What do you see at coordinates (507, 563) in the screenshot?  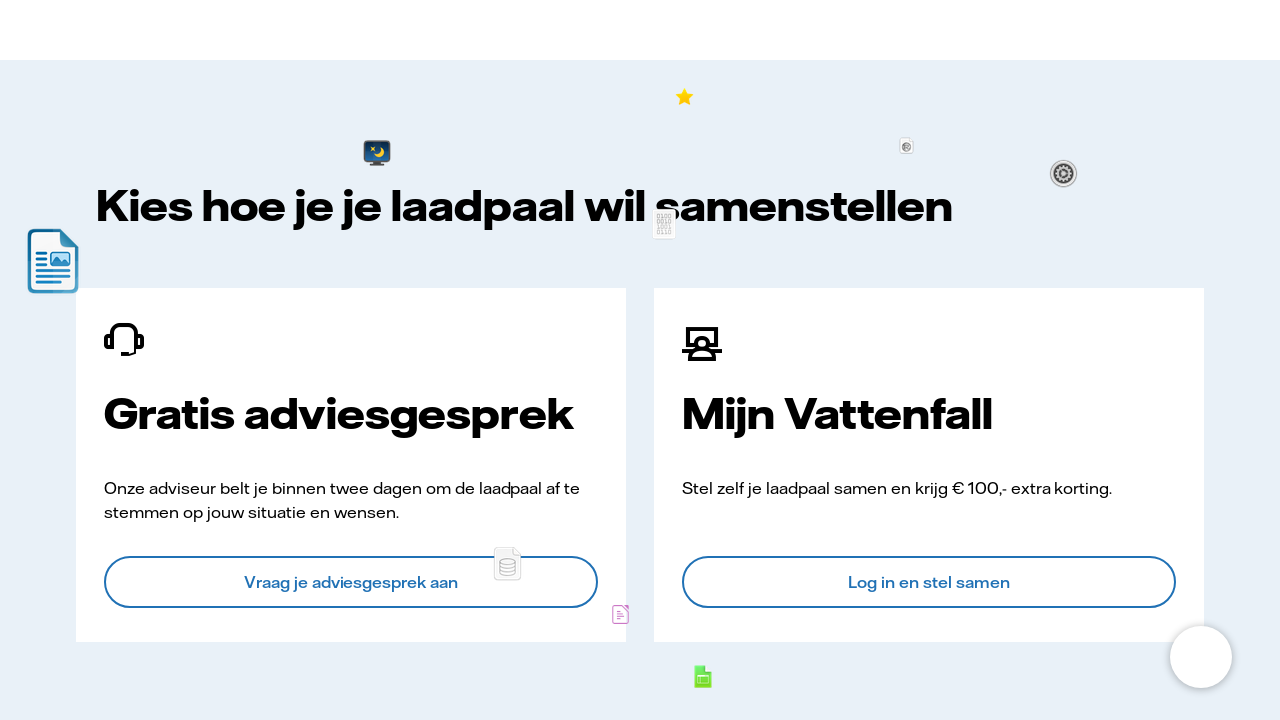 I see `open a SQL database file` at bounding box center [507, 563].